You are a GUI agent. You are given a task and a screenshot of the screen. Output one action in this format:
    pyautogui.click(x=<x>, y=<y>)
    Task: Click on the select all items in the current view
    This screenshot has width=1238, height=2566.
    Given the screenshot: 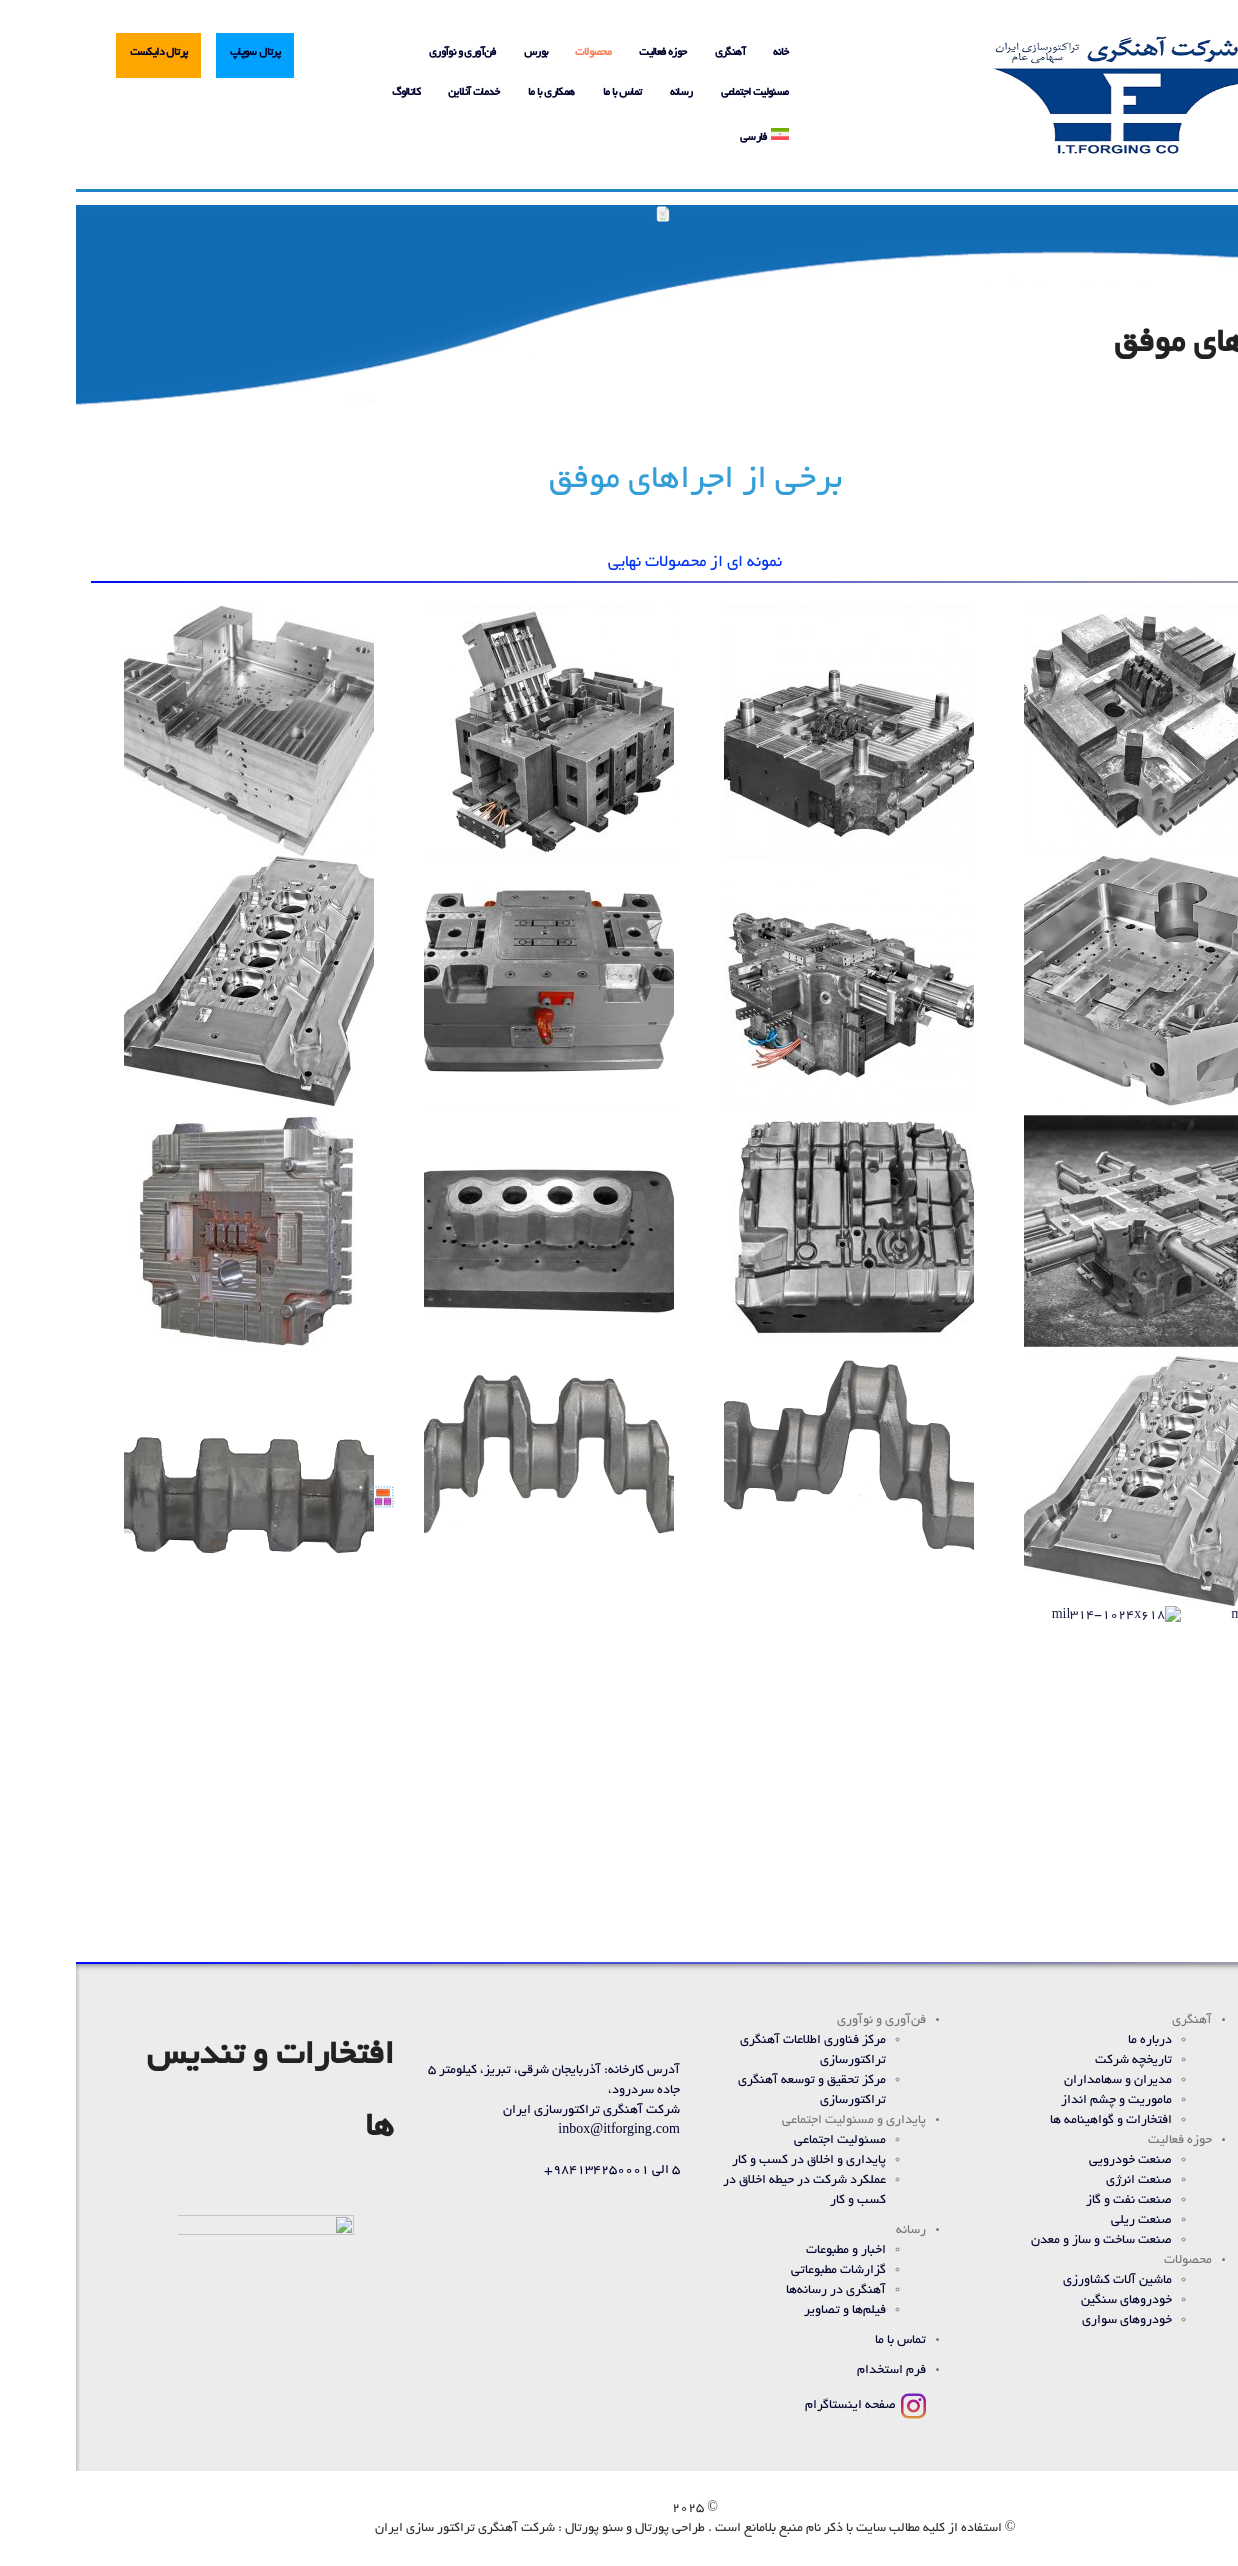 What is the action you would take?
    pyautogui.click(x=383, y=1497)
    